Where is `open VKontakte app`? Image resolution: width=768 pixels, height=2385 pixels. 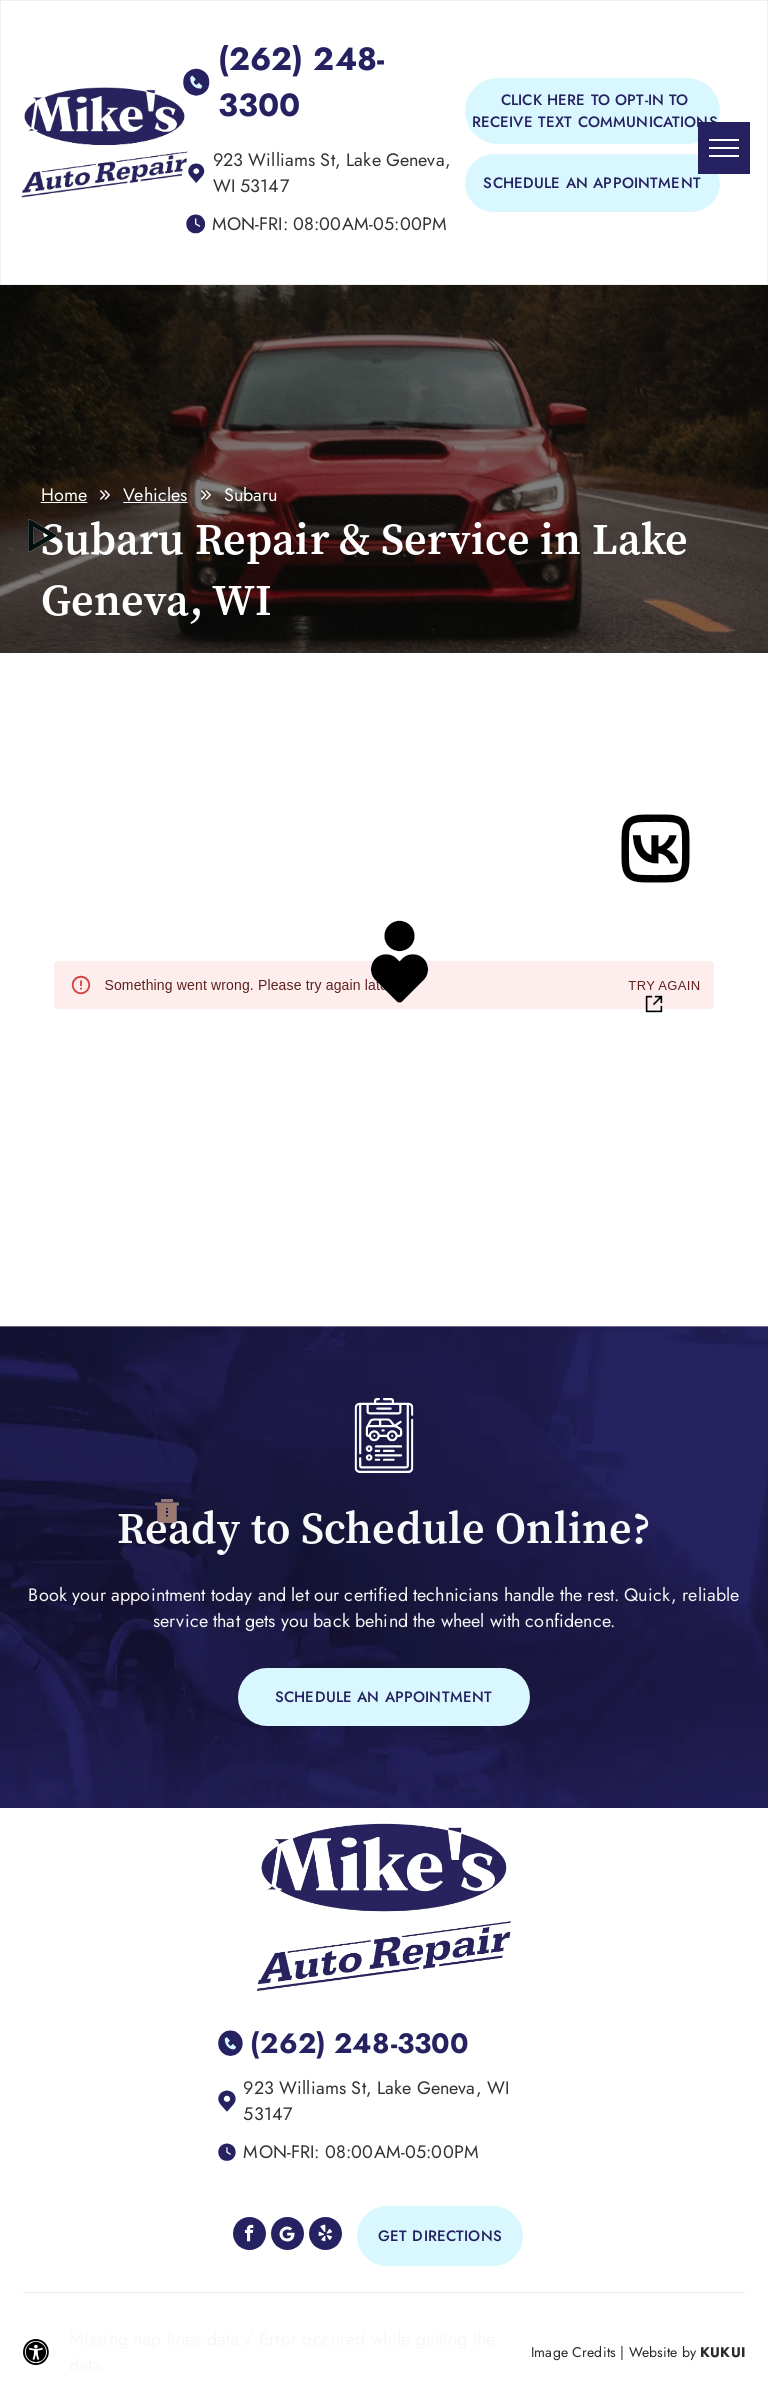
open VKontakte app is located at coordinates (655, 848).